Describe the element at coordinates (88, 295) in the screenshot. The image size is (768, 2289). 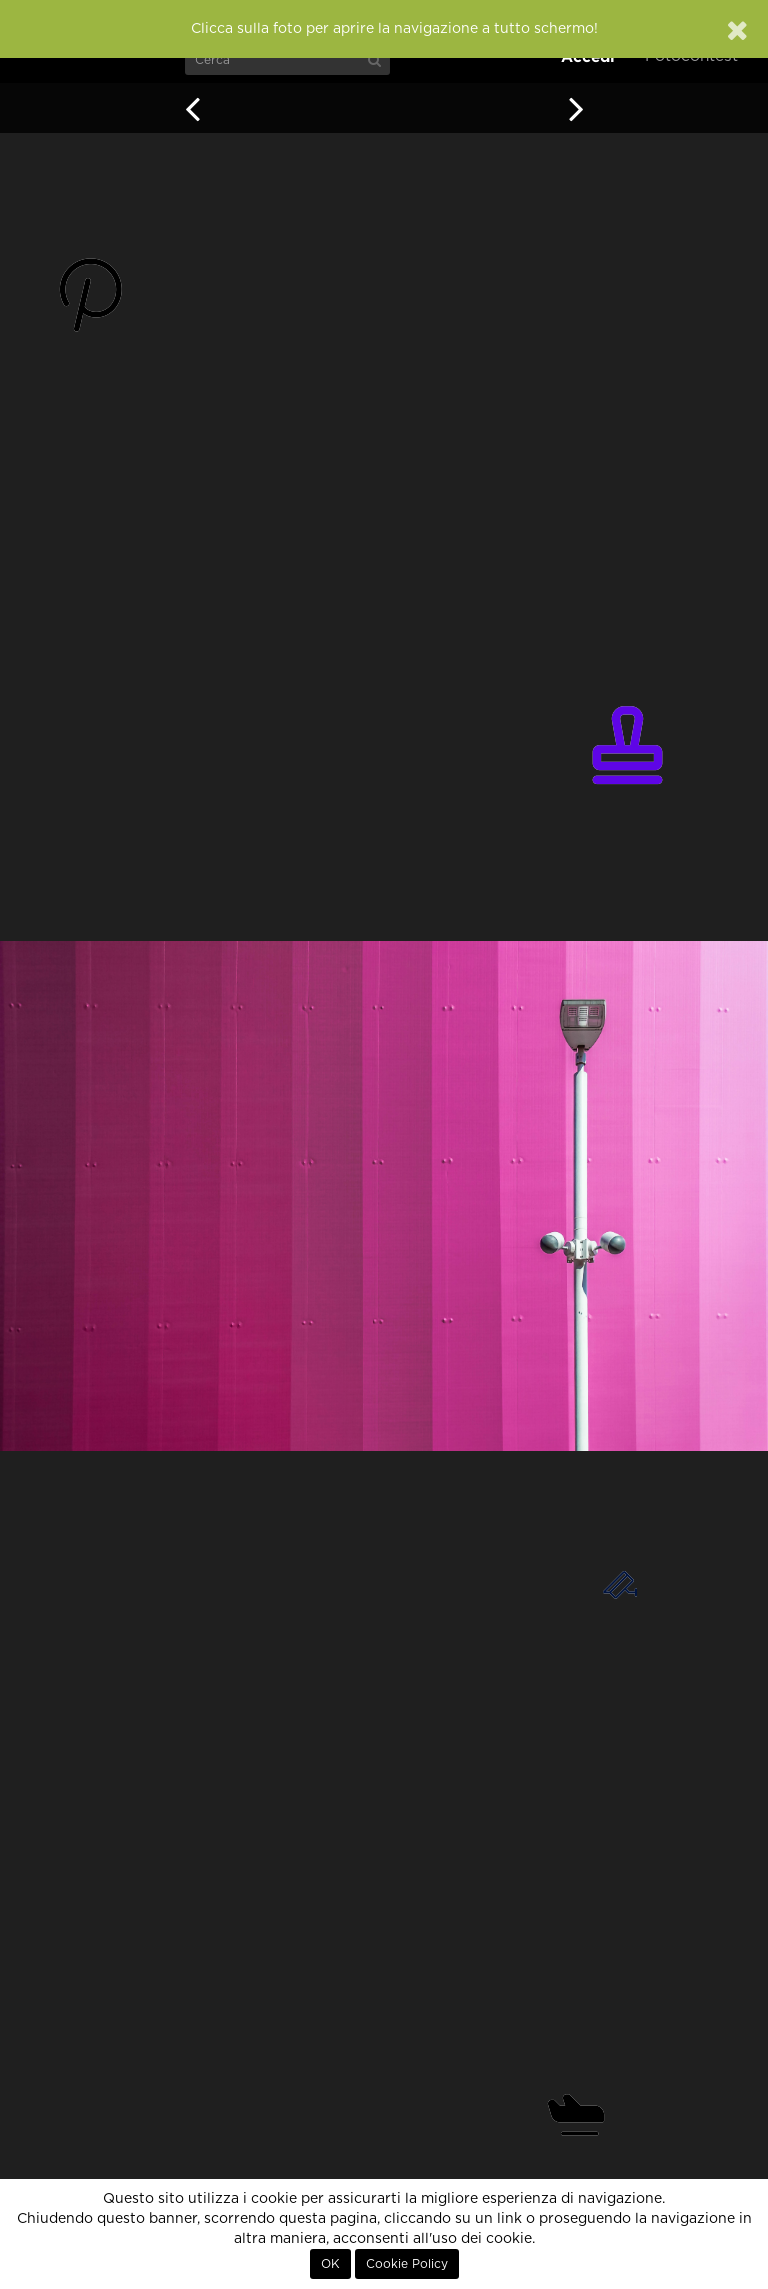
I see `open Pinterest app` at that location.